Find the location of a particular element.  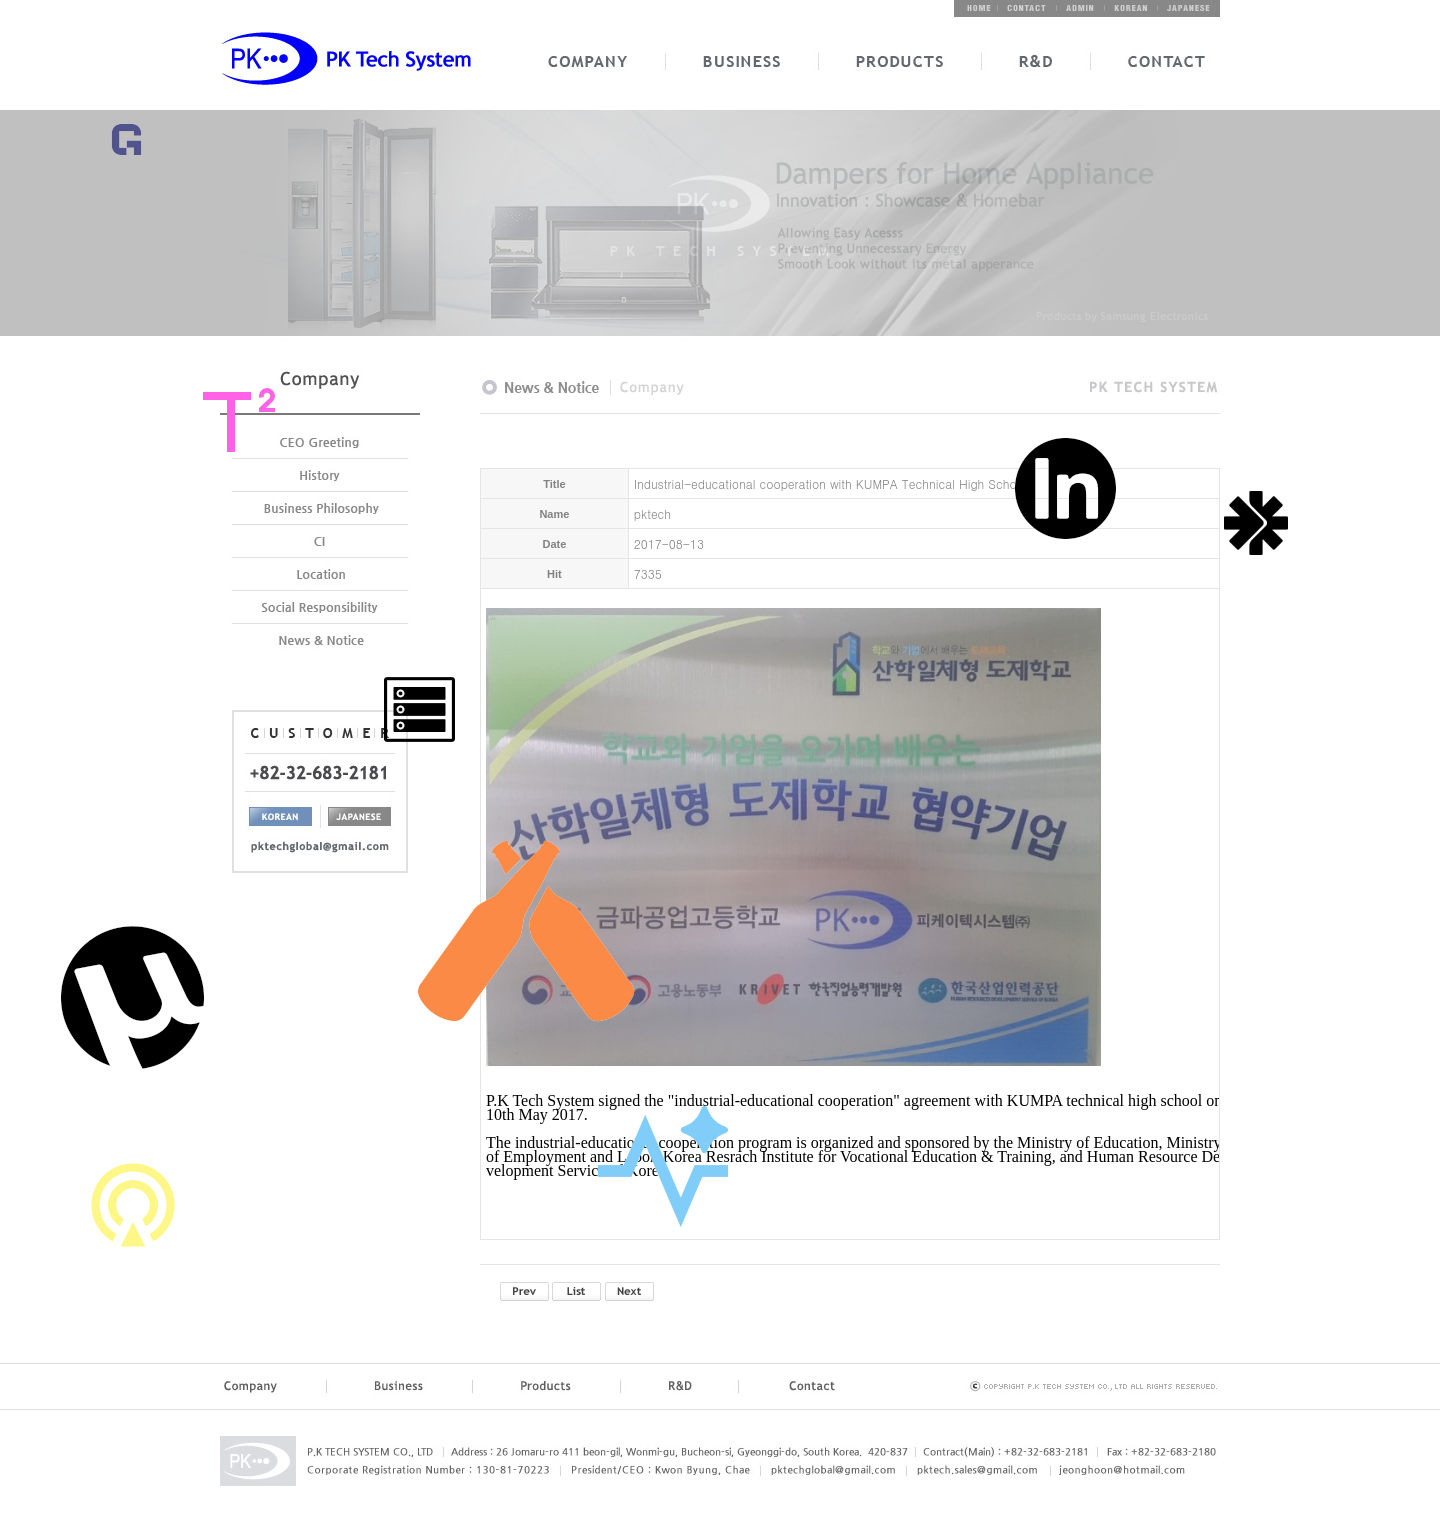

open the Untappd app is located at coordinates (526, 931).